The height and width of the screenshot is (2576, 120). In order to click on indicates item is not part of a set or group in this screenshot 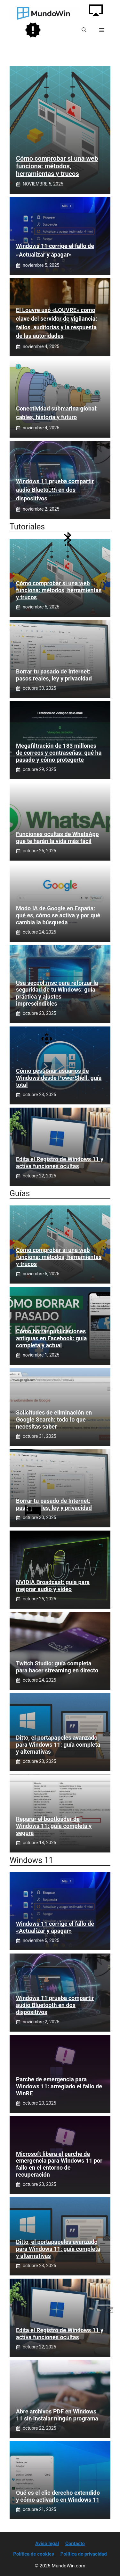, I will do `click(52, 487)`.